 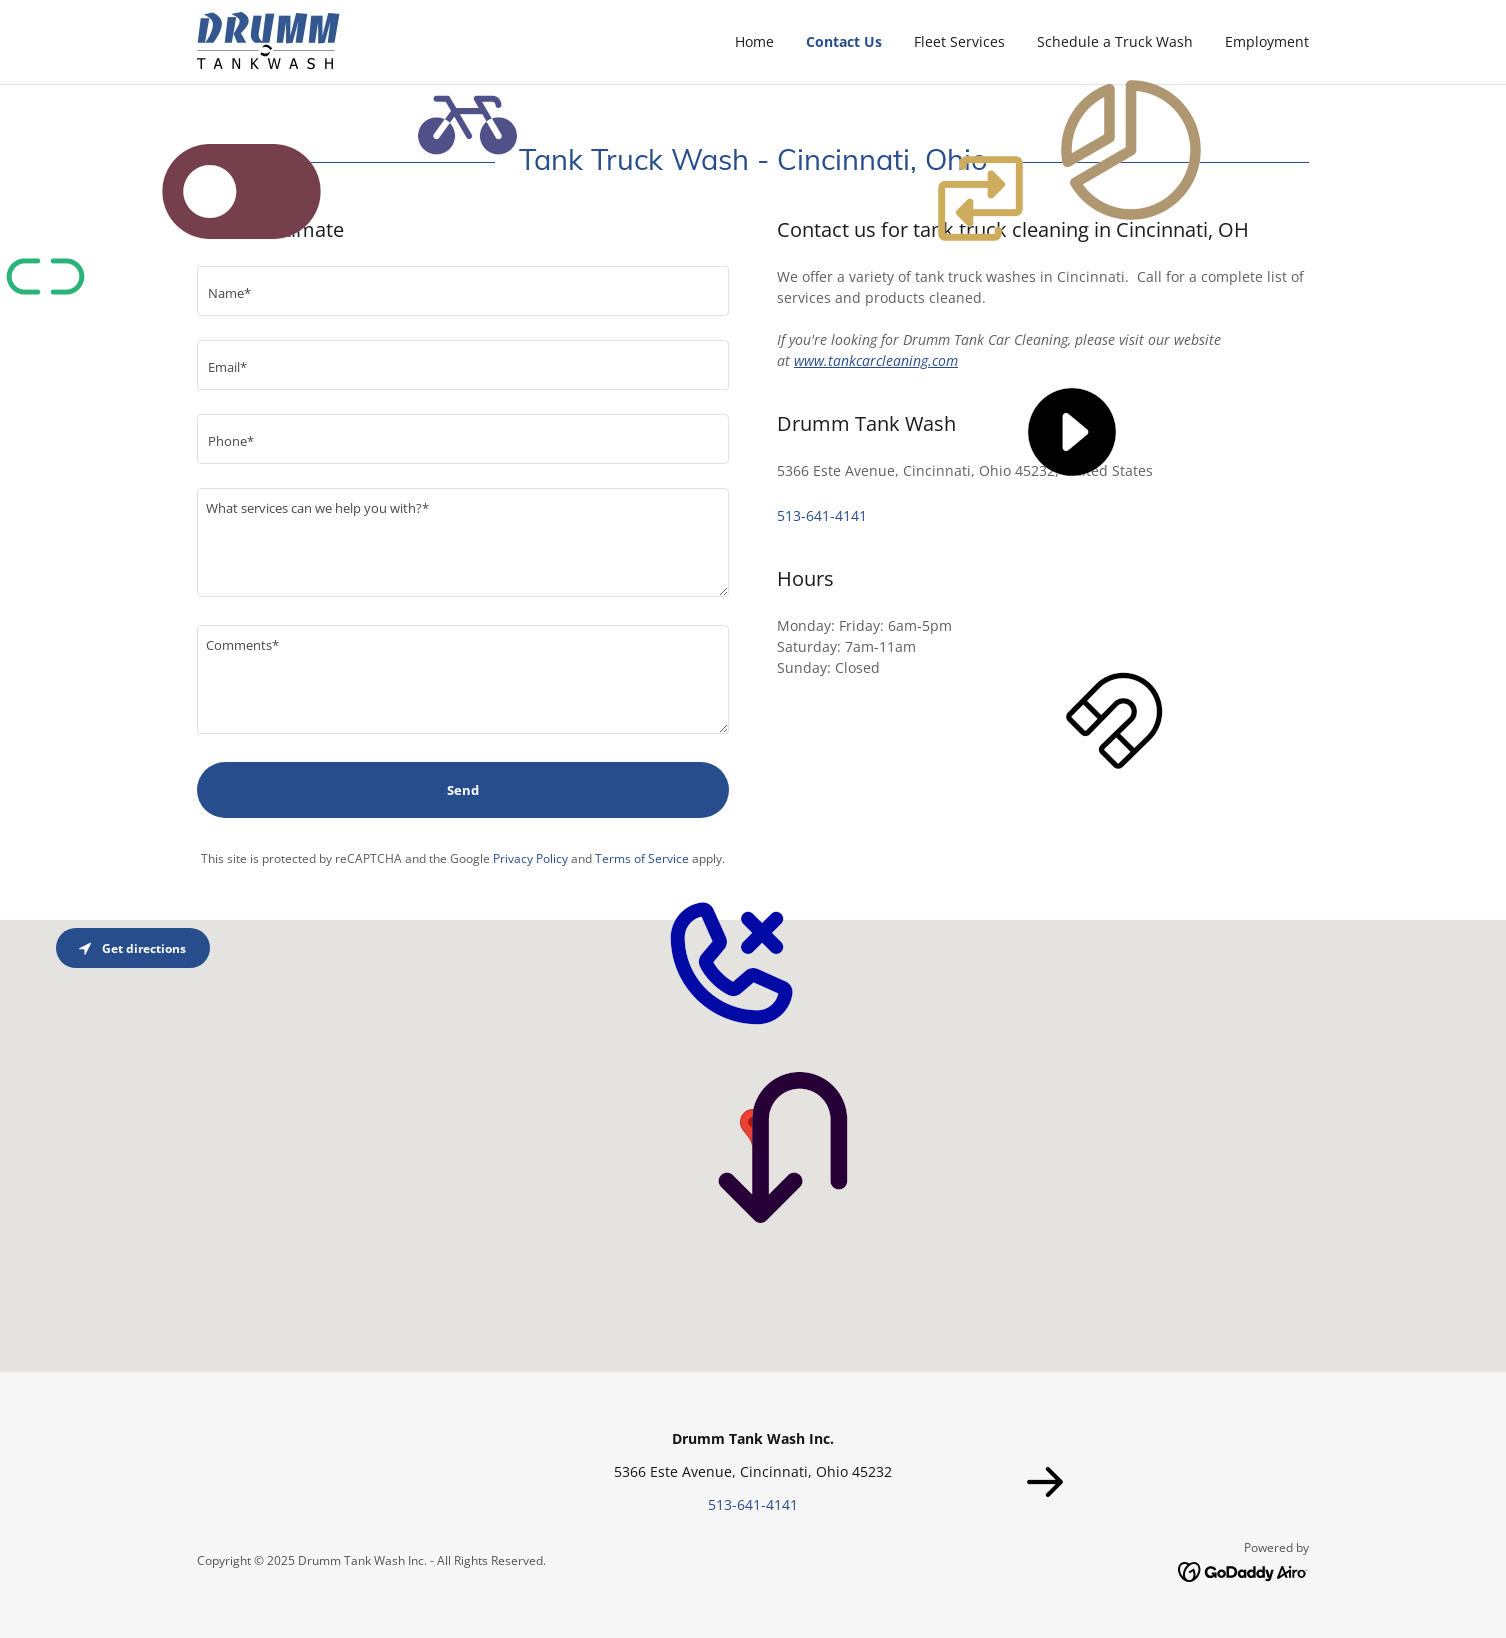 I want to click on undo or reverse last action, so click(x=788, y=1147).